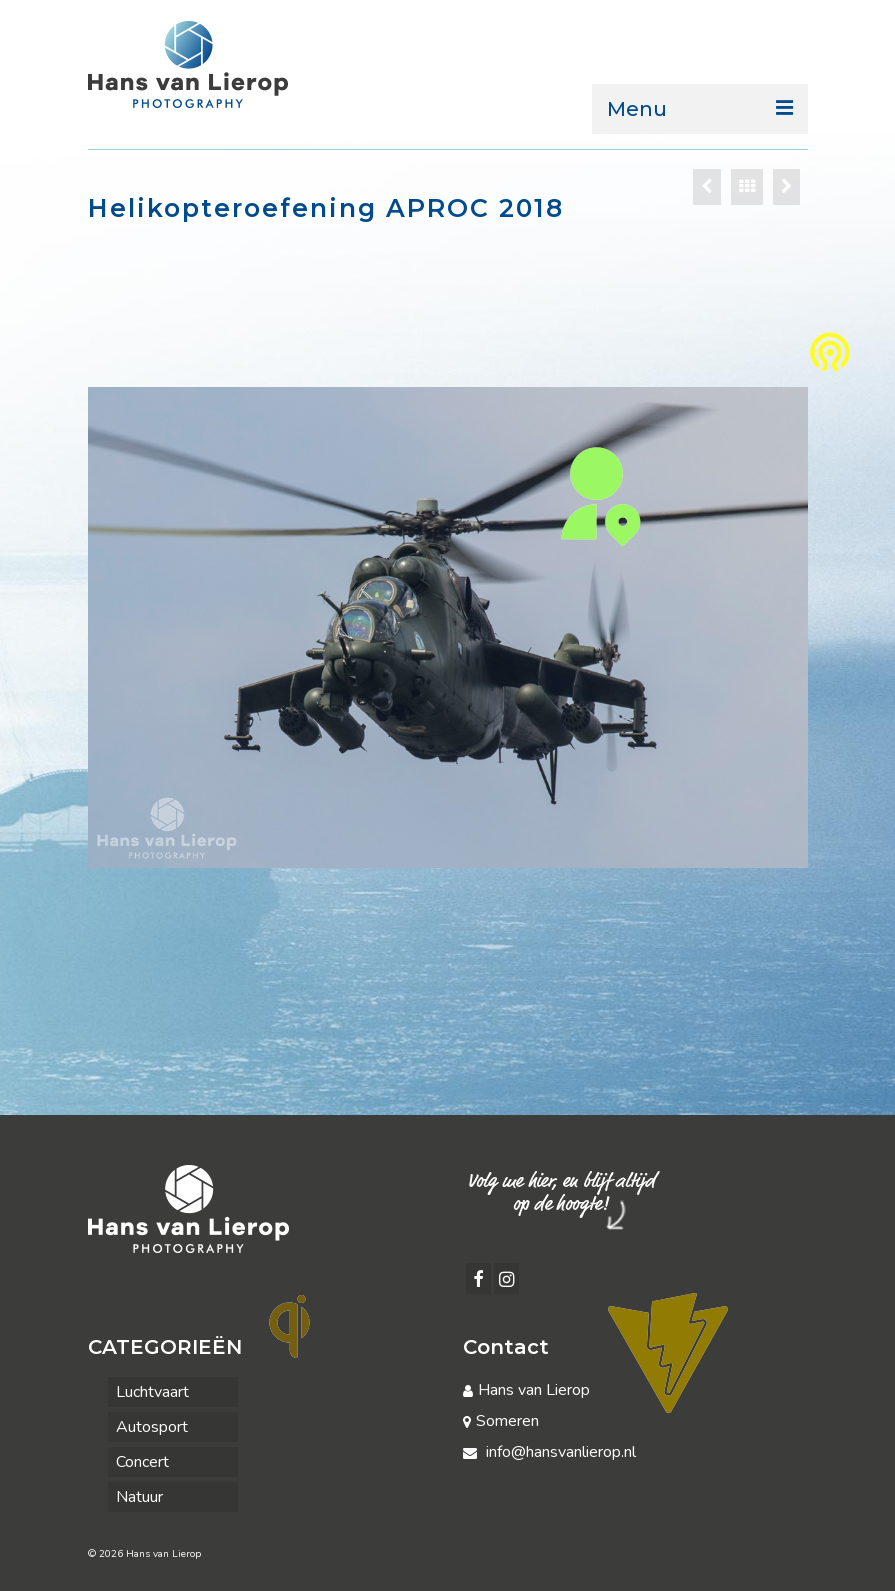 Image resolution: width=895 pixels, height=1591 pixels. I want to click on view user's current location, so click(596, 495).